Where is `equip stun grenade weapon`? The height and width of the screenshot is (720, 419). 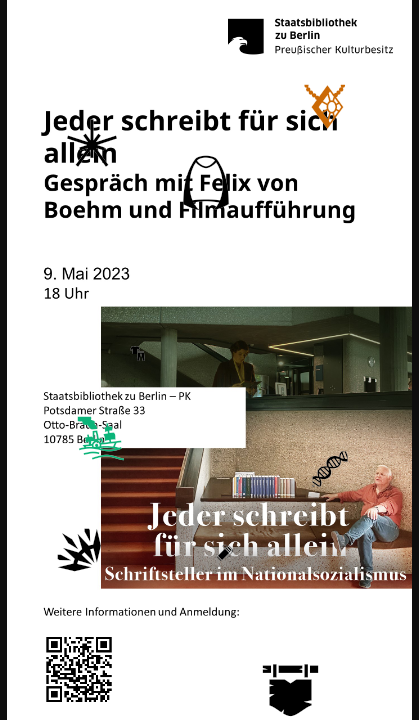
equip stun grenade weapon is located at coordinates (225, 553).